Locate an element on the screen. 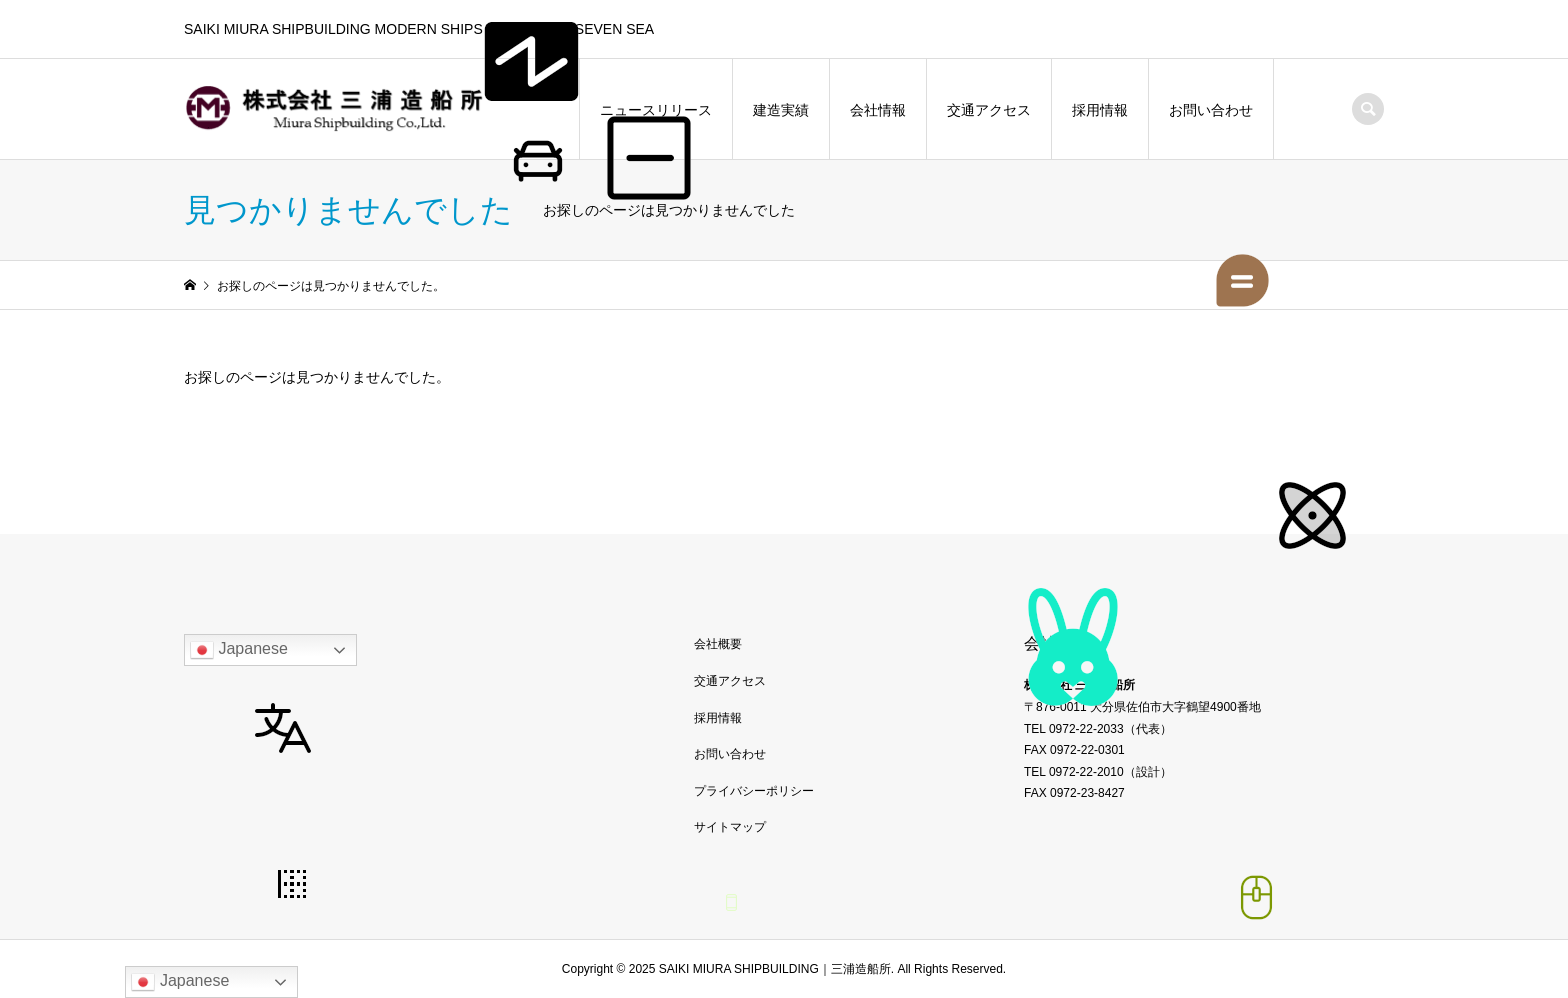  translate text to another language is located at coordinates (281, 729).